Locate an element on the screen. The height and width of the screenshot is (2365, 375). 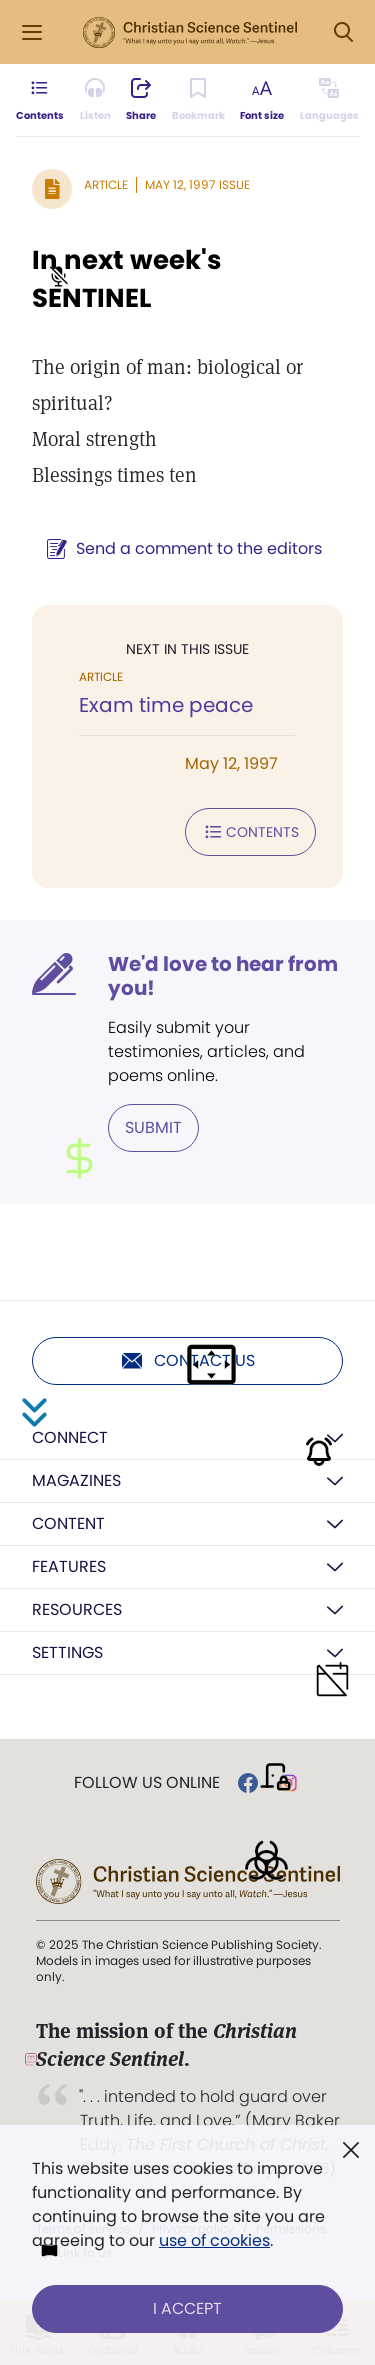
view account balance or financial information is located at coordinates (79, 1158).